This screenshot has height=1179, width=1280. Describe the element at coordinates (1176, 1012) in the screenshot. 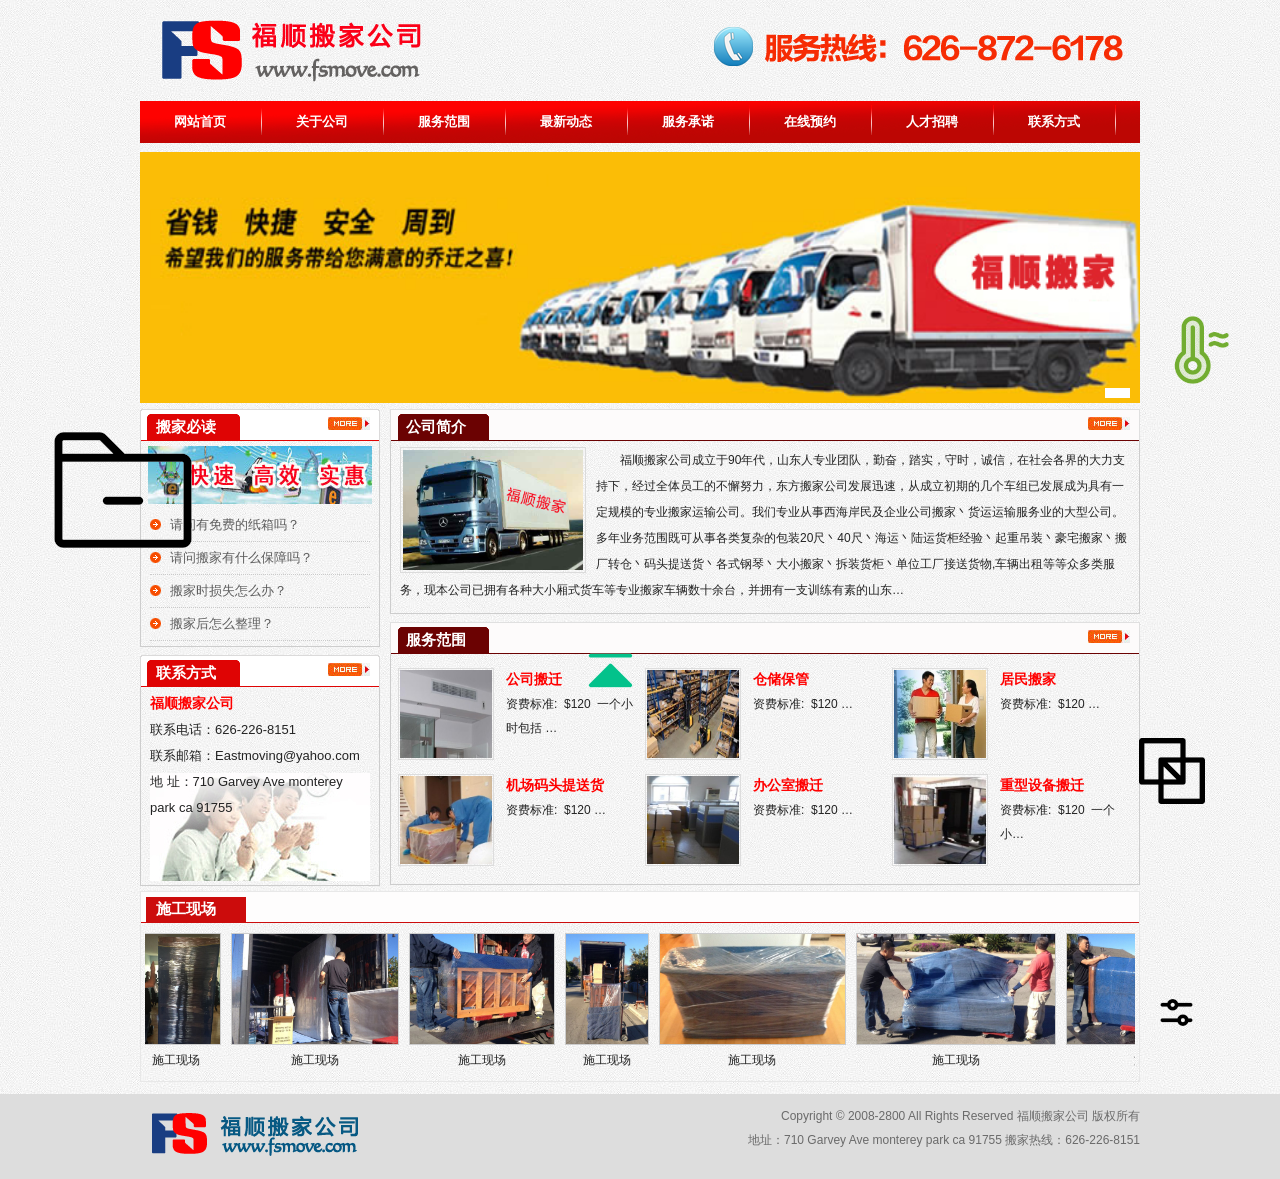

I see `adjust settings or preferences` at that location.